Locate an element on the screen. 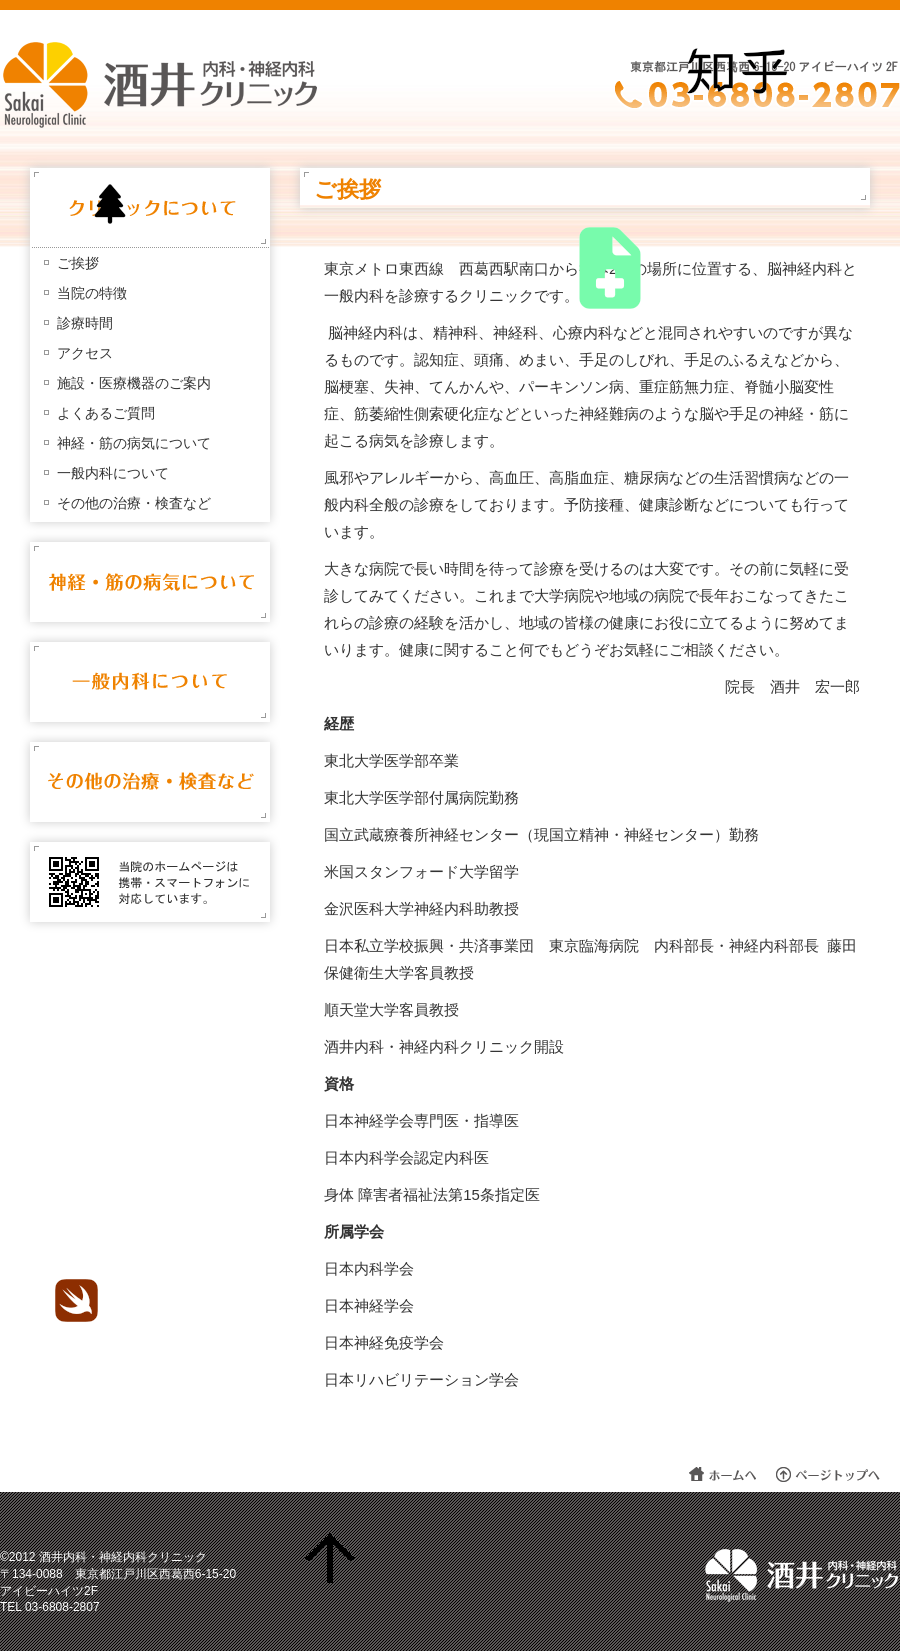  open zhihu app or website is located at coordinates (737, 71).